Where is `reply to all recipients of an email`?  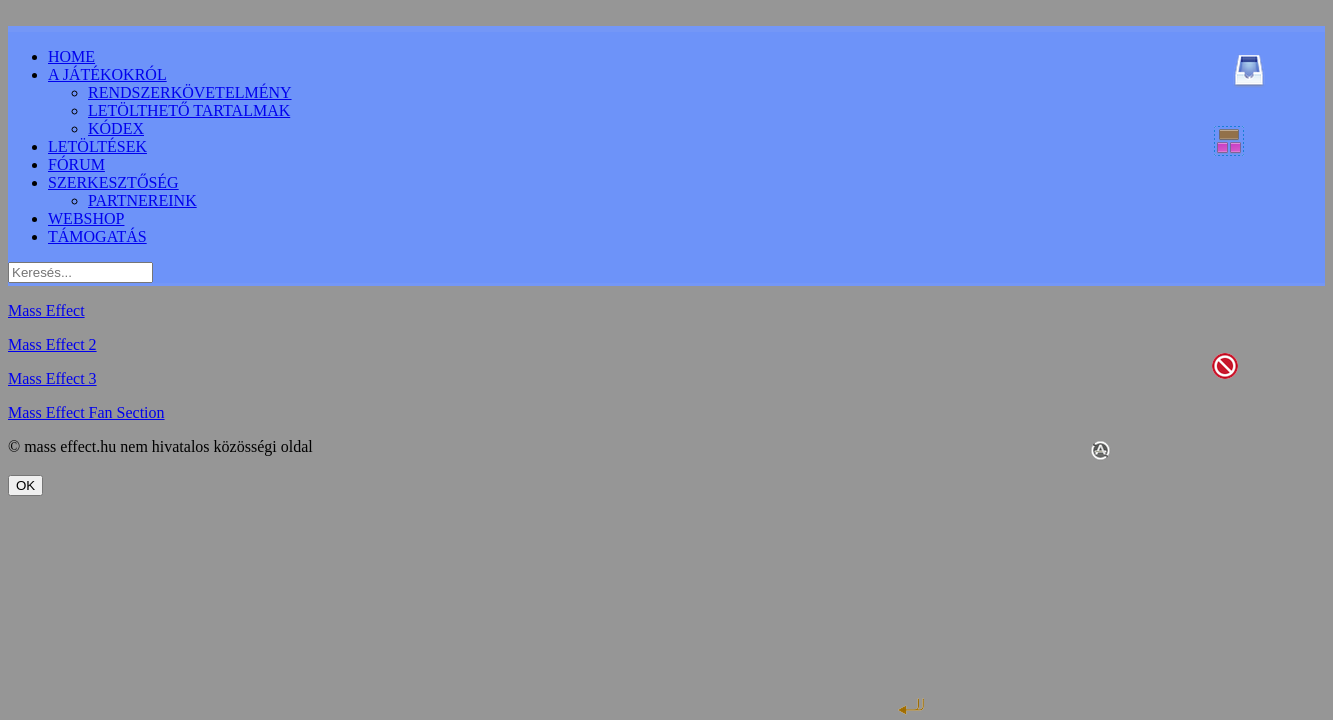 reply to all recipients of an email is located at coordinates (910, 704).